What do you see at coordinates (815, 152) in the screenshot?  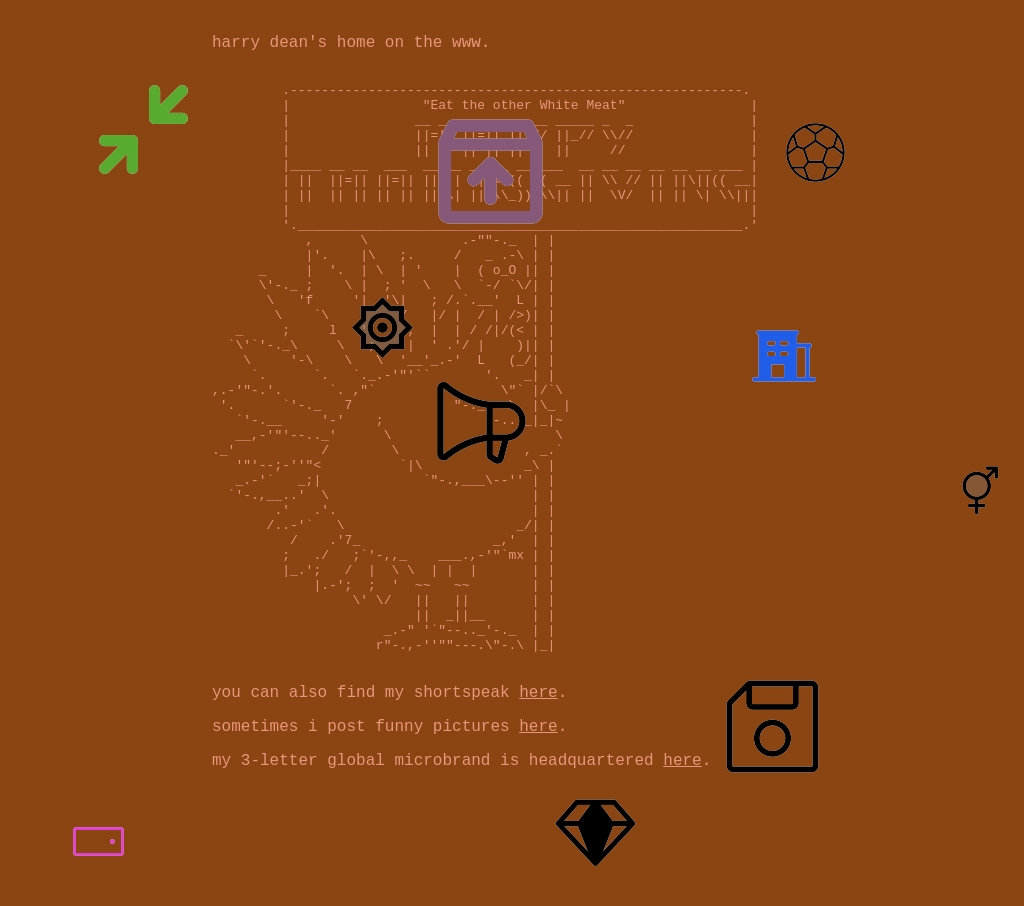 I see `view soccer or football-related content` at bounding box center [815, 152].